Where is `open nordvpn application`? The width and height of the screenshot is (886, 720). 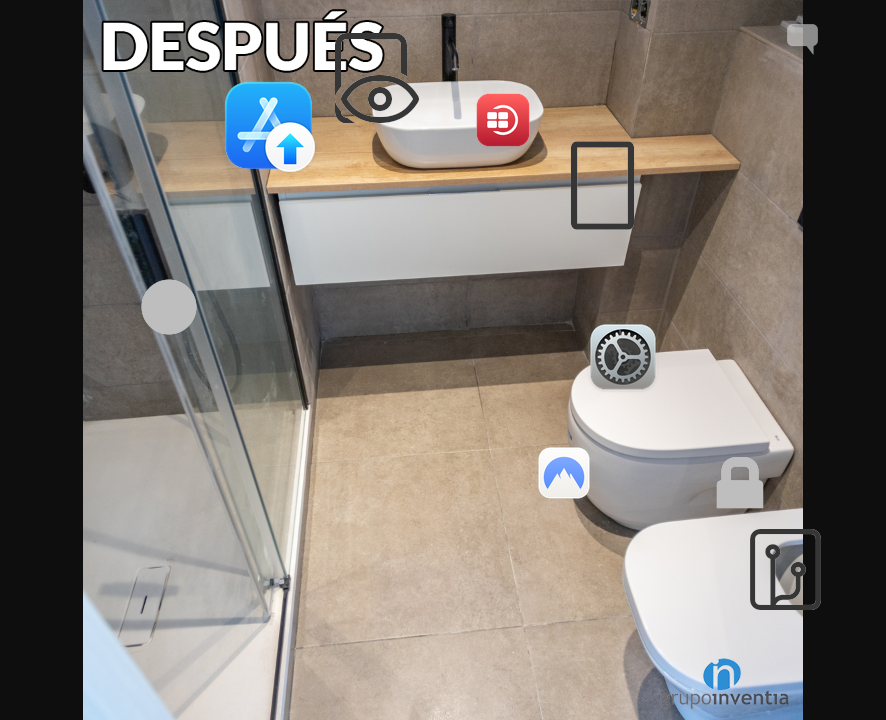 open nordvpn application is located at coordinates (564, 473).